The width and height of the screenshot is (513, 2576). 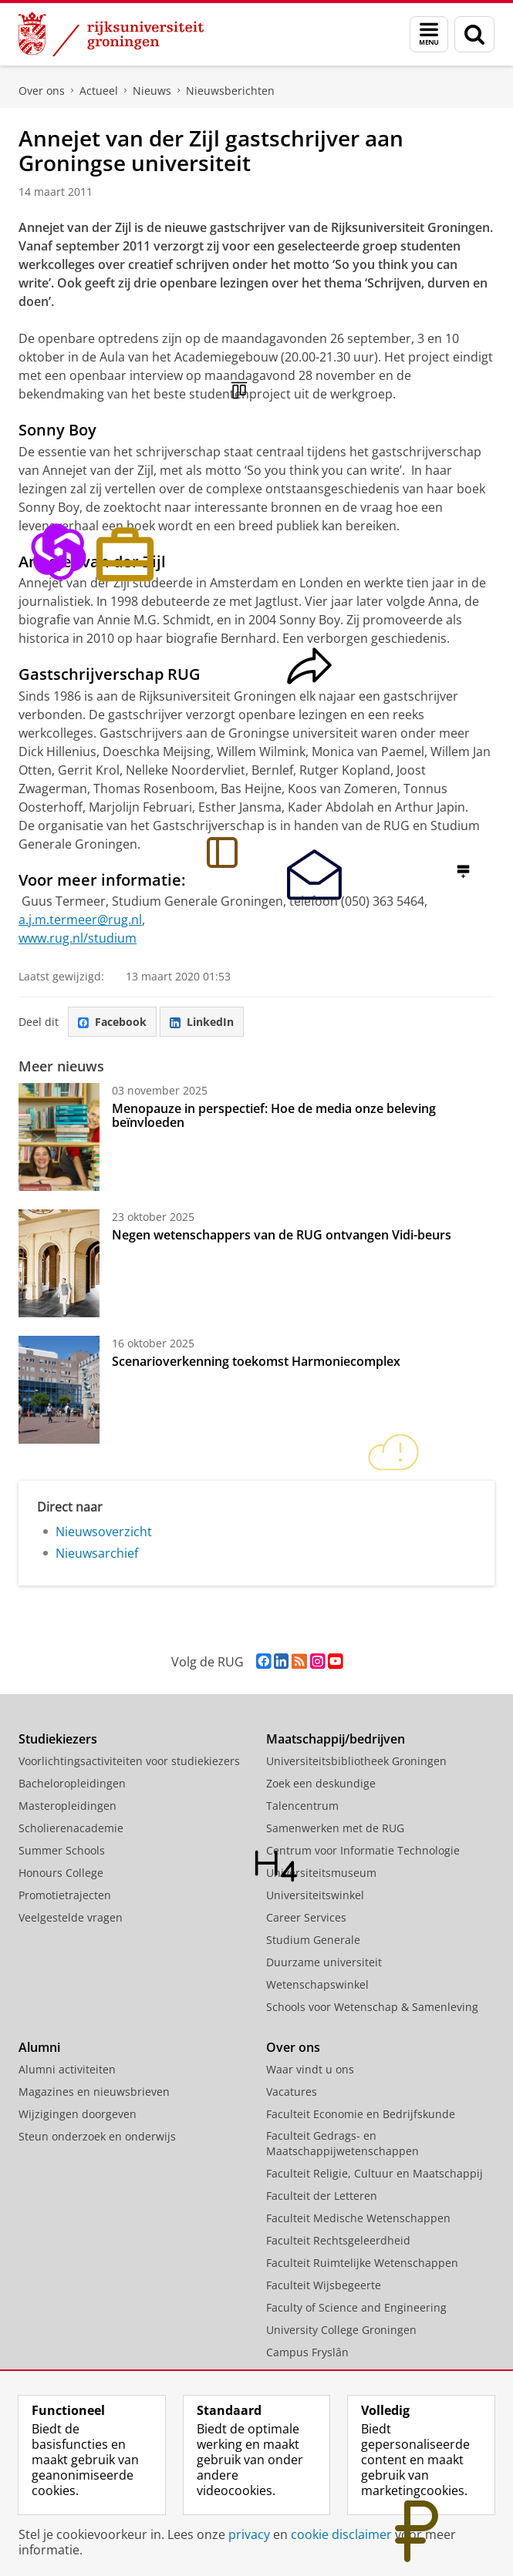 I want to click on view an opened email or message, so click(x=314, y=876).